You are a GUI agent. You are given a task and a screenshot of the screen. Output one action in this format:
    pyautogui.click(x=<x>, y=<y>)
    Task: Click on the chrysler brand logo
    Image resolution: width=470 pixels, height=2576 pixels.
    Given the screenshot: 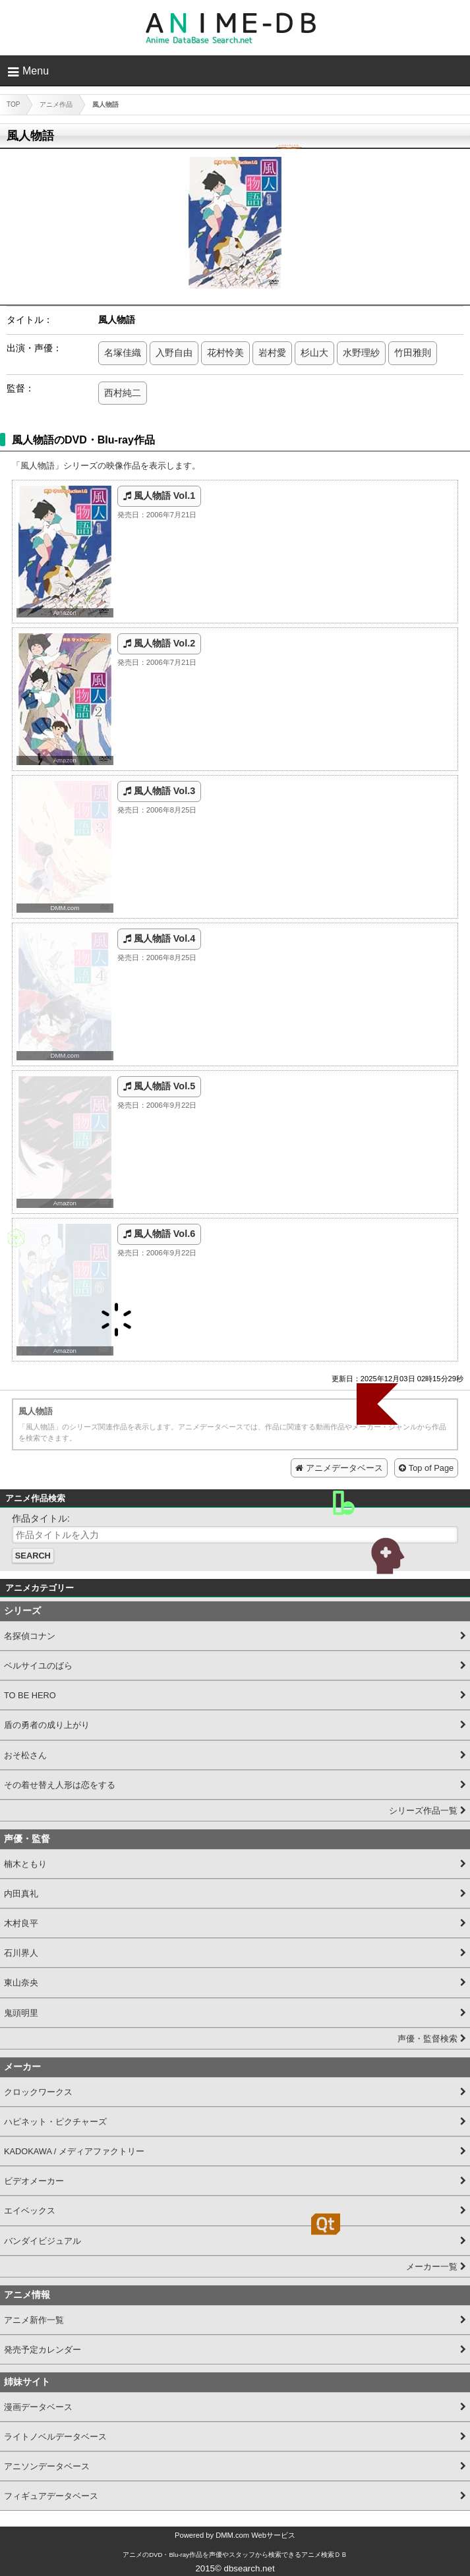 What is the action you would take?
    pyautogui.click(x=289, y=147)
    